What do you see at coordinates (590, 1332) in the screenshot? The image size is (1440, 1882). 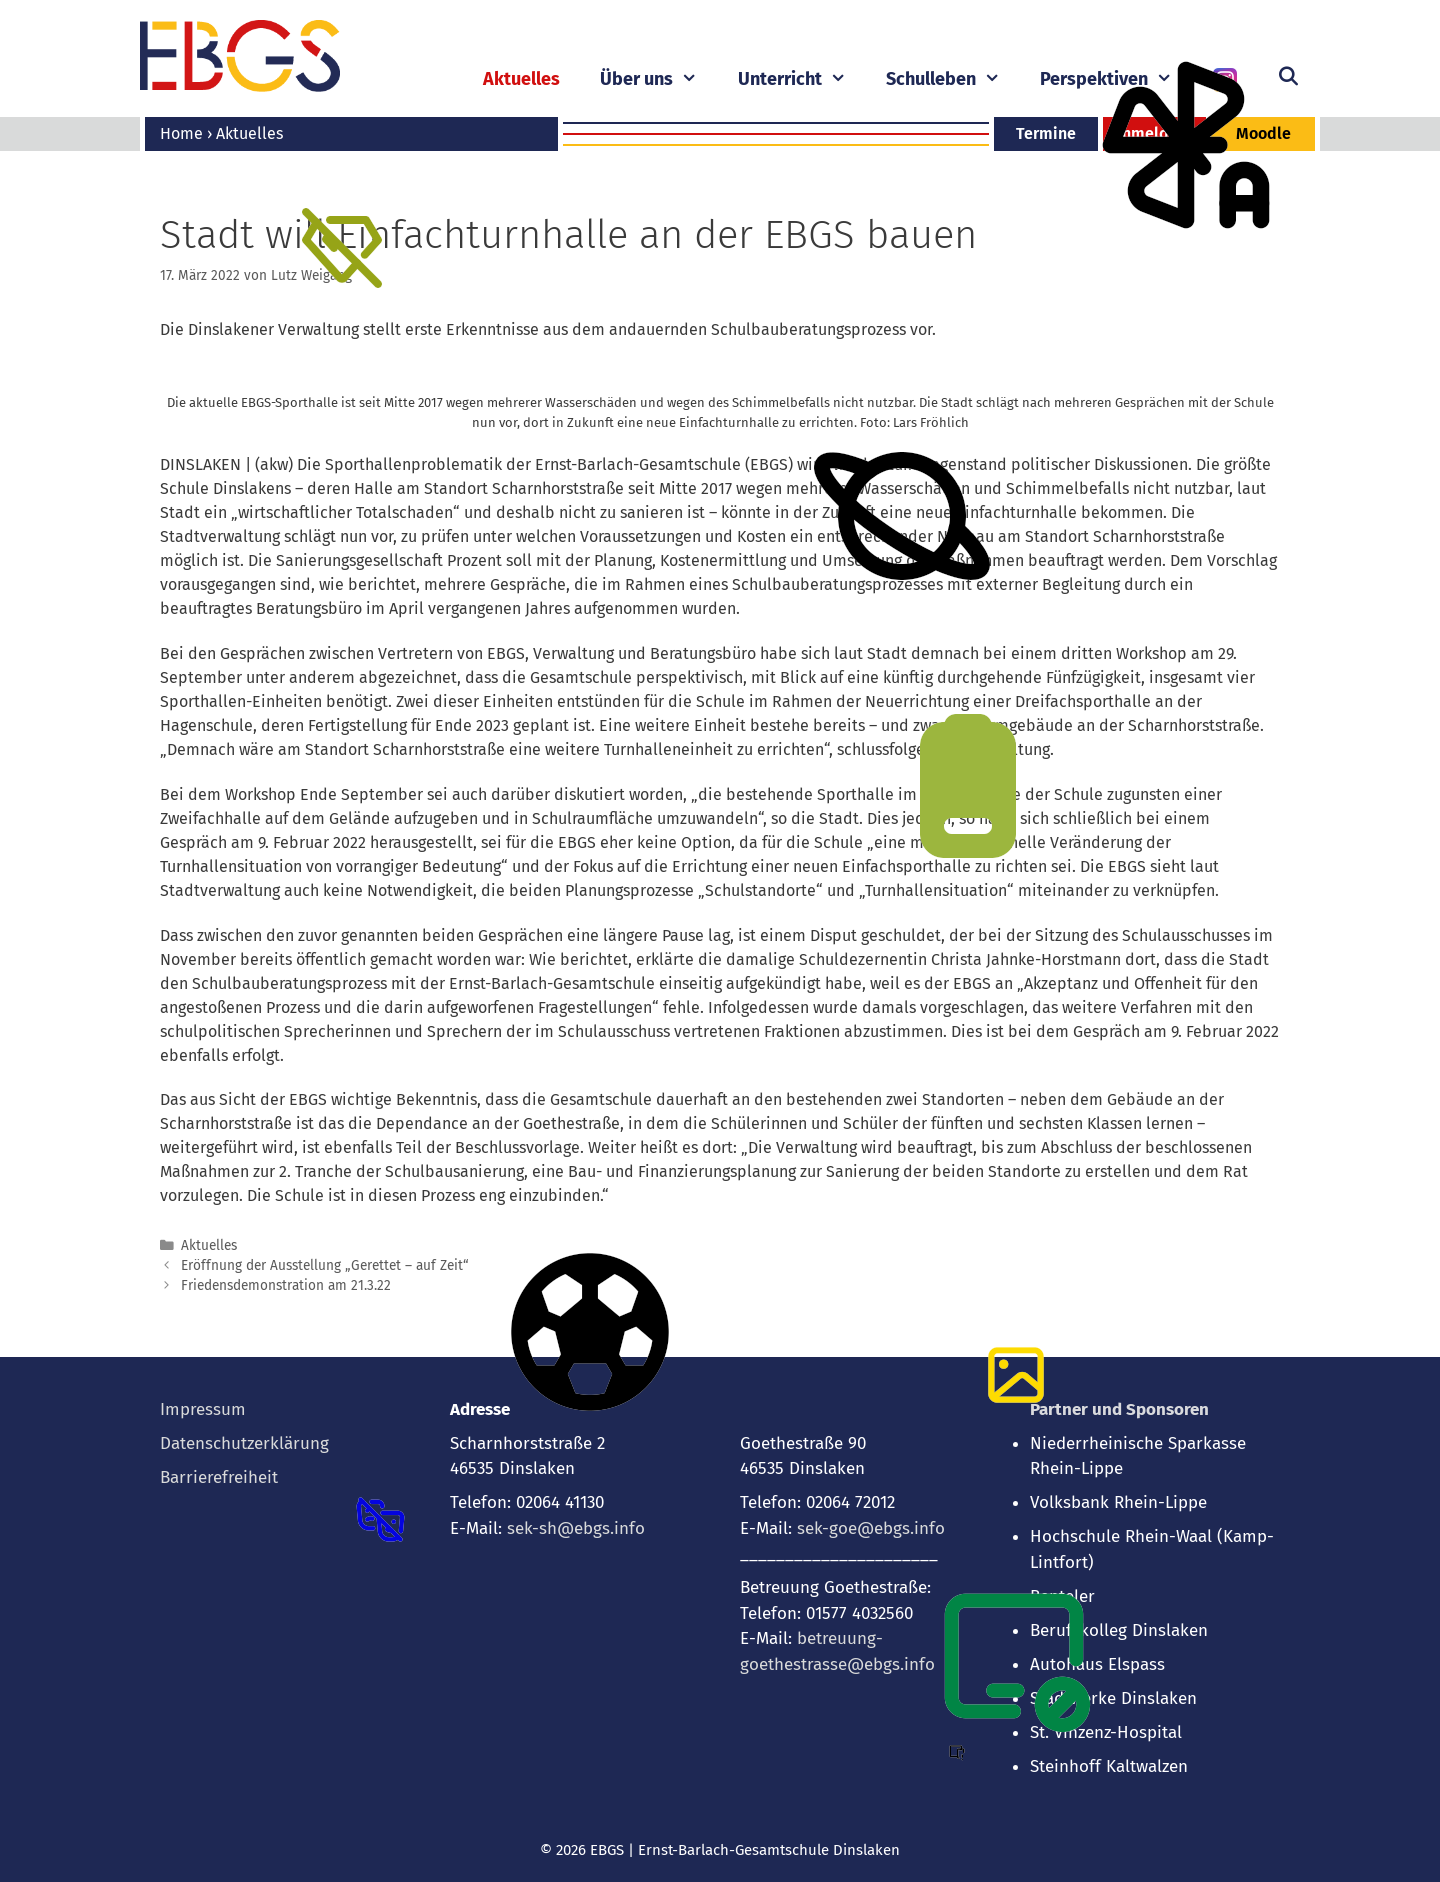 I see `access football or soccer content` at bounding box center [590, 1332].